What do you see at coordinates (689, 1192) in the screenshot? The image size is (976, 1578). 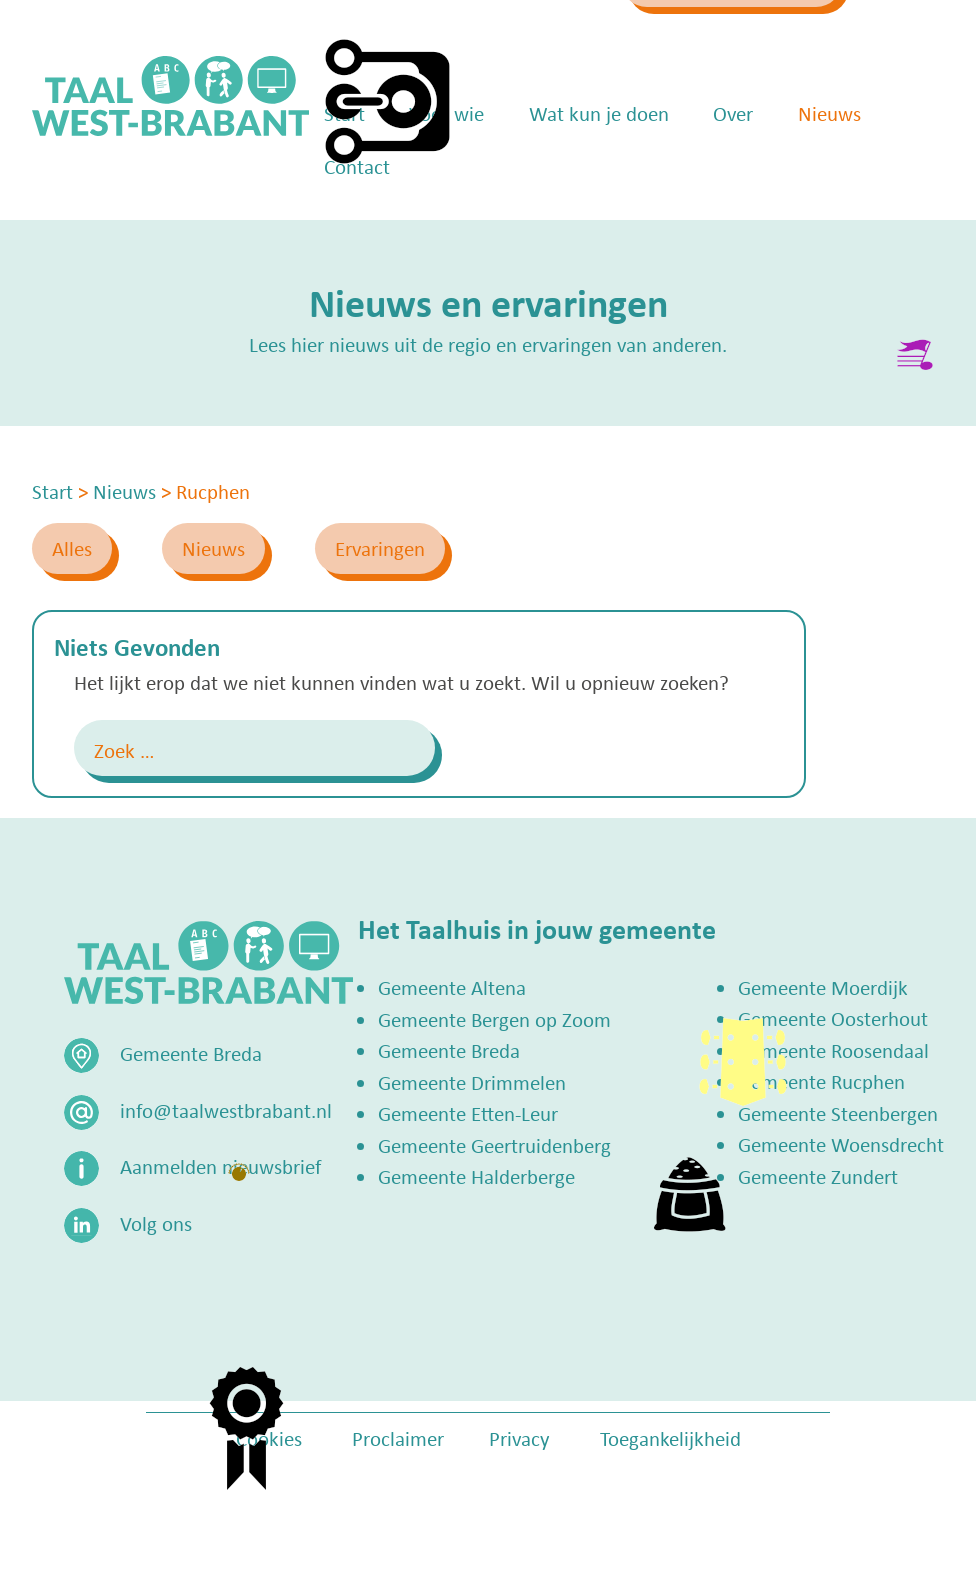 I see `indicates a powder or ingredient item in inventory` at bounding box center [689, 1192].